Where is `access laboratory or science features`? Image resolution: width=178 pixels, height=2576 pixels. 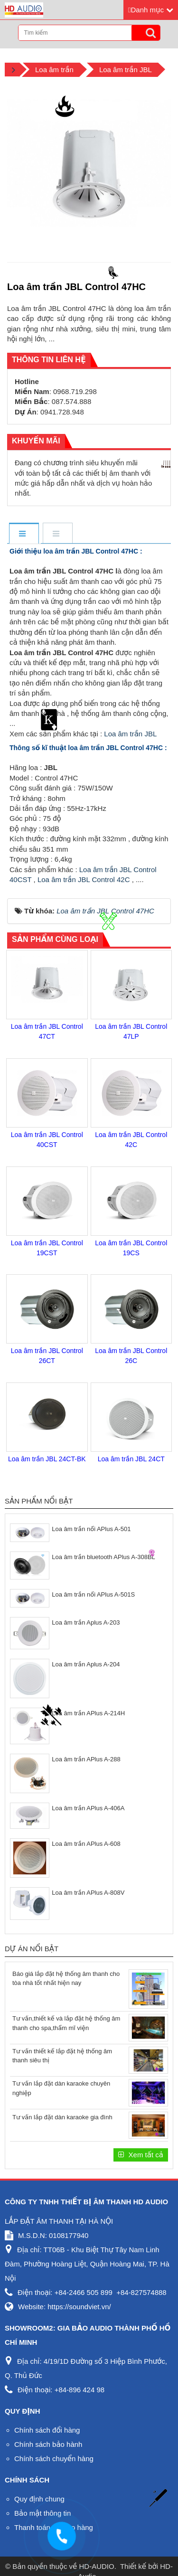
access laboratory or science features is located at coordinates (108, 921).